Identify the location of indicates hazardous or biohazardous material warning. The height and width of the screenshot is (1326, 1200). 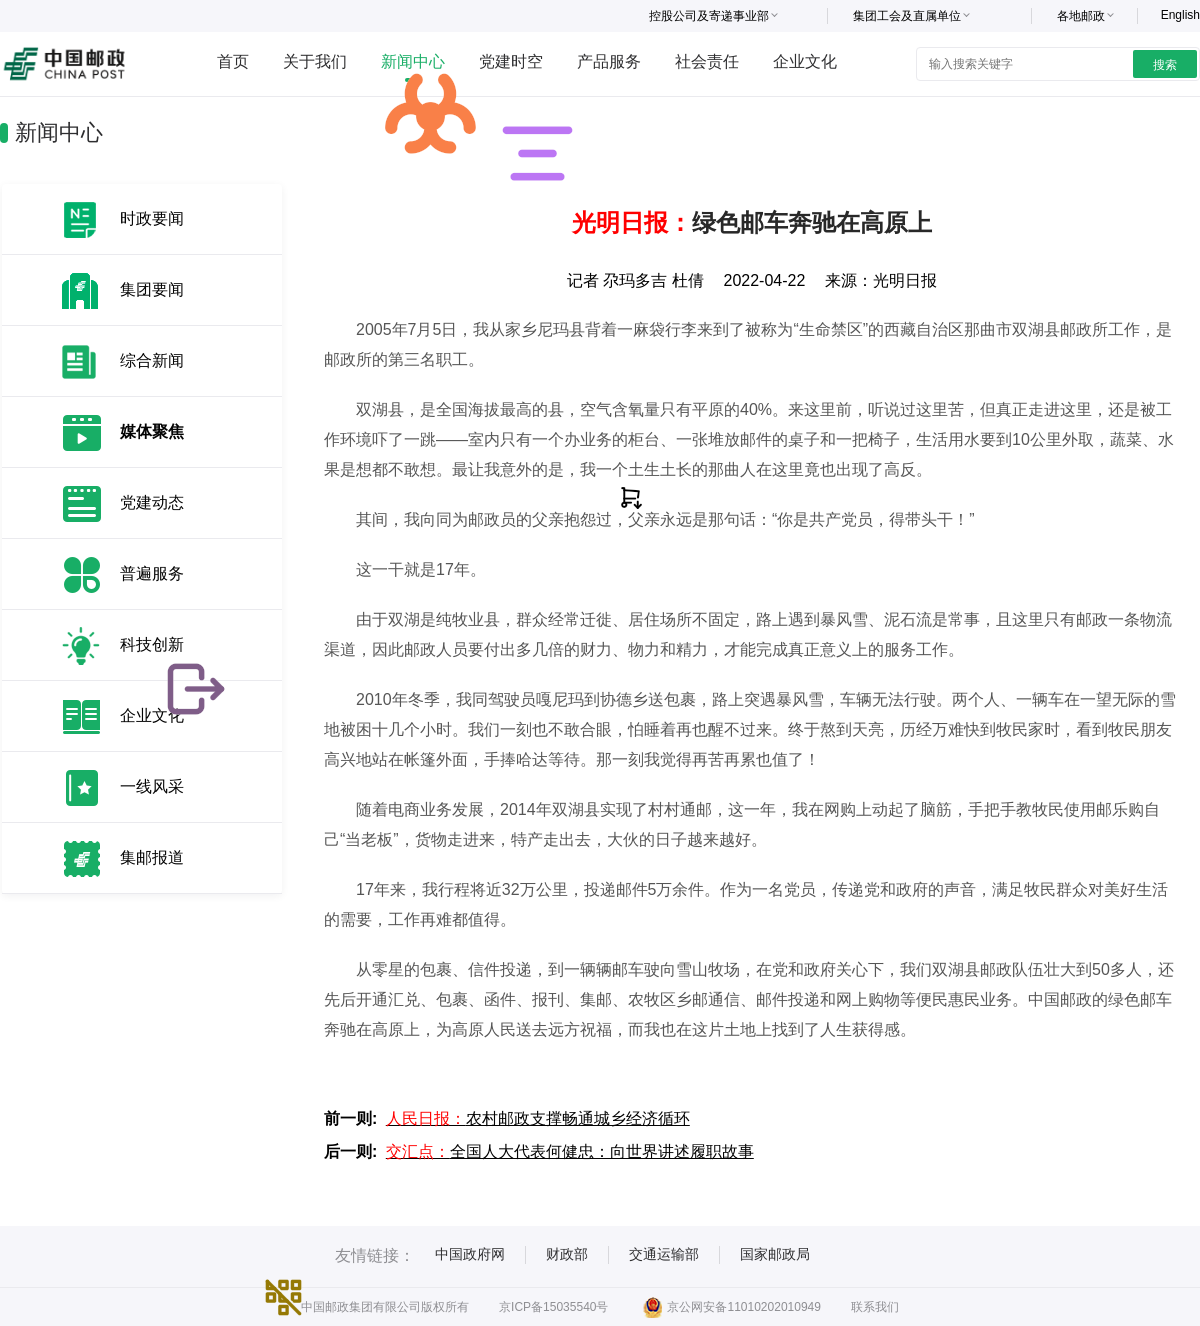
(430, 116).